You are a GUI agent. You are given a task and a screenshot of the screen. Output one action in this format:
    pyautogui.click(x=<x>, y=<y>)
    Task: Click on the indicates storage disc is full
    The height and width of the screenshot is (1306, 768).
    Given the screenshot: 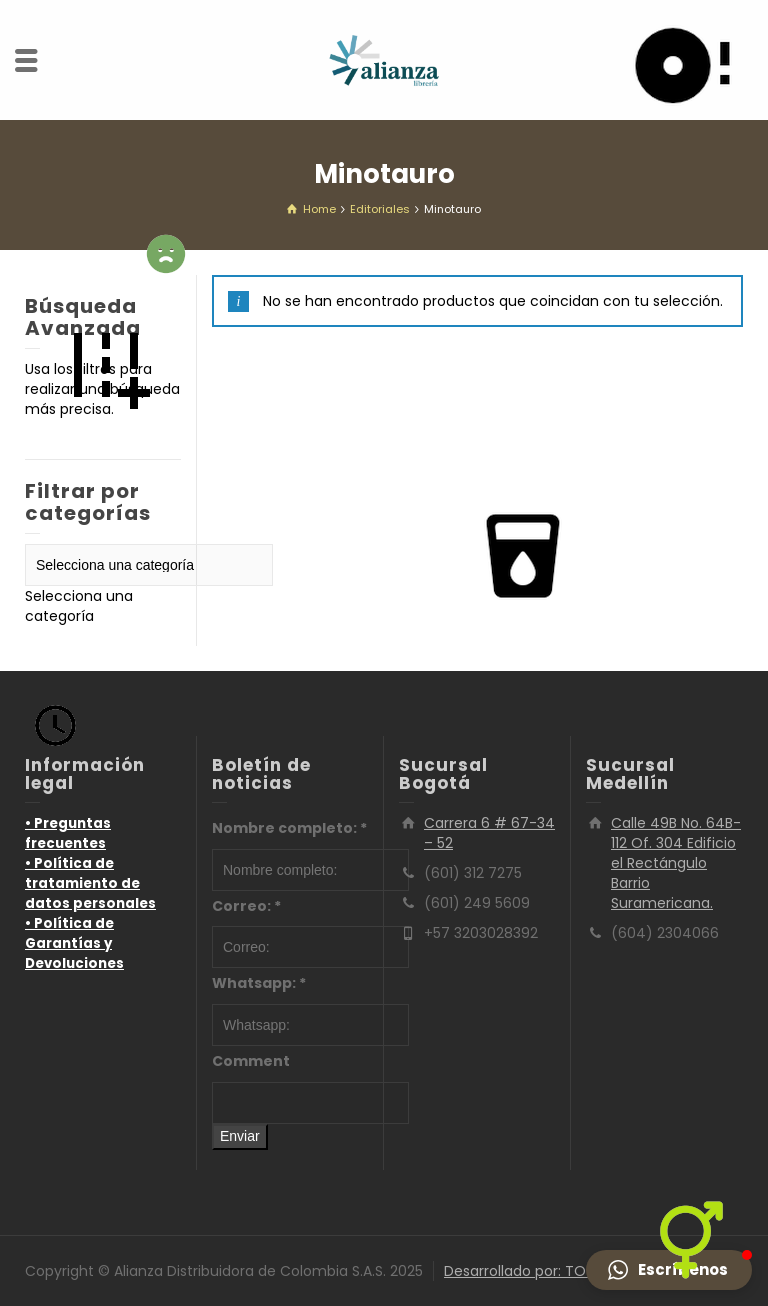 What is the action you would take?
    pyautogui.click(x=682, y=65)
    